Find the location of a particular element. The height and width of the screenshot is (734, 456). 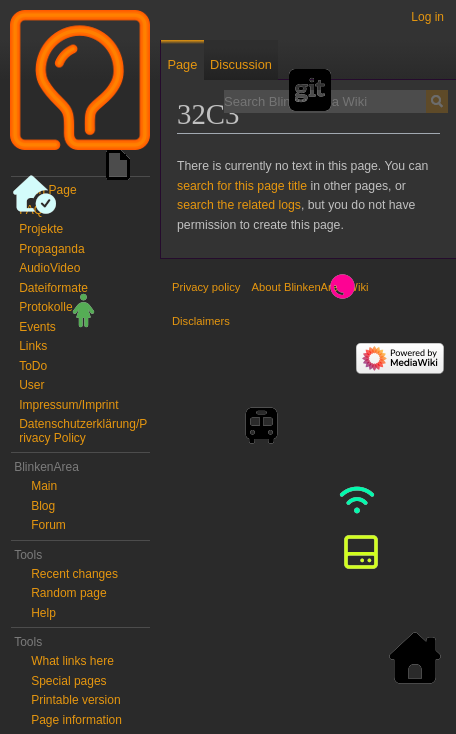

indicates strong wifi connection is located at coordinates (357, 500).